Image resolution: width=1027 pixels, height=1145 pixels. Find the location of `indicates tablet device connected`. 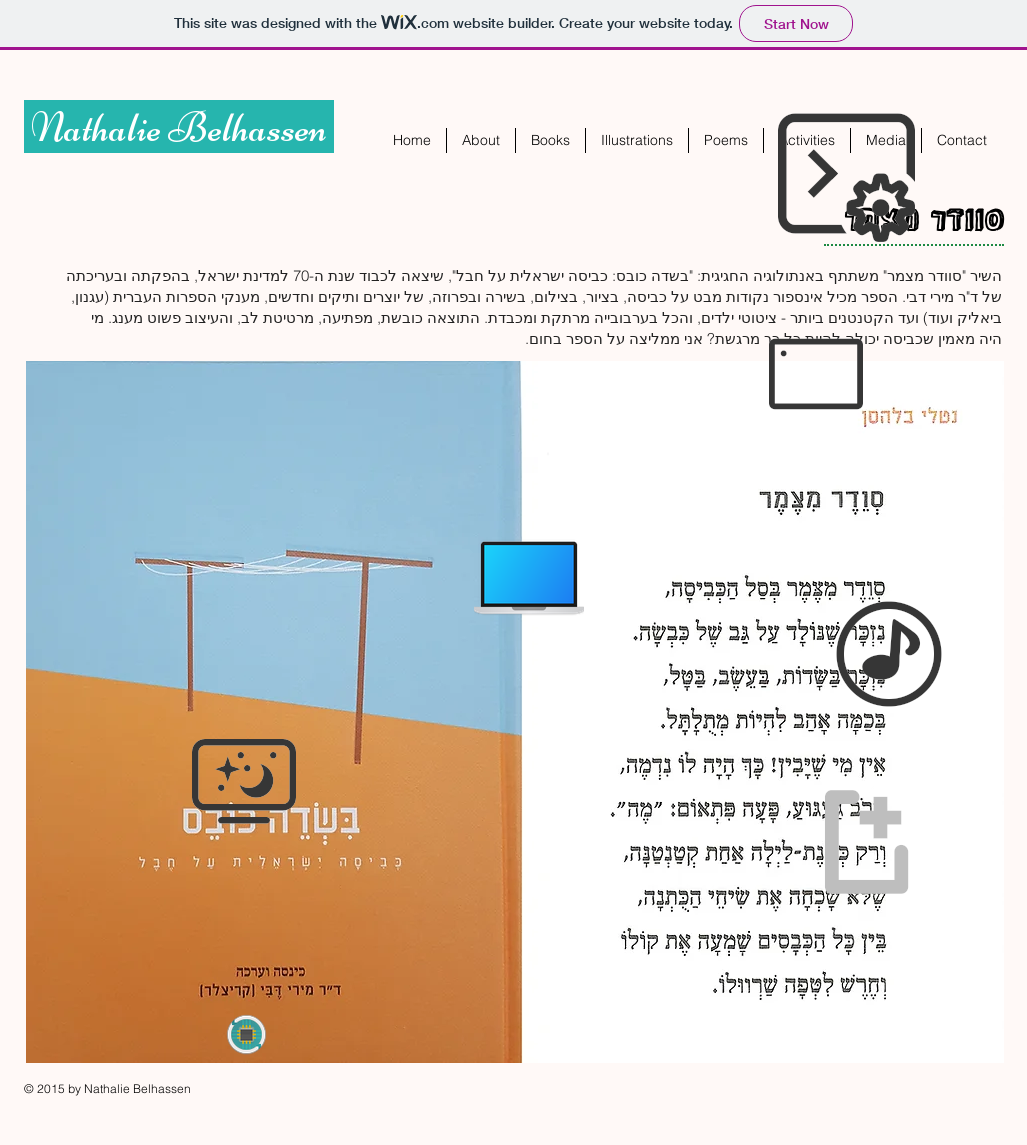

indicates tablet device connected is located at coordinates (816, 374).